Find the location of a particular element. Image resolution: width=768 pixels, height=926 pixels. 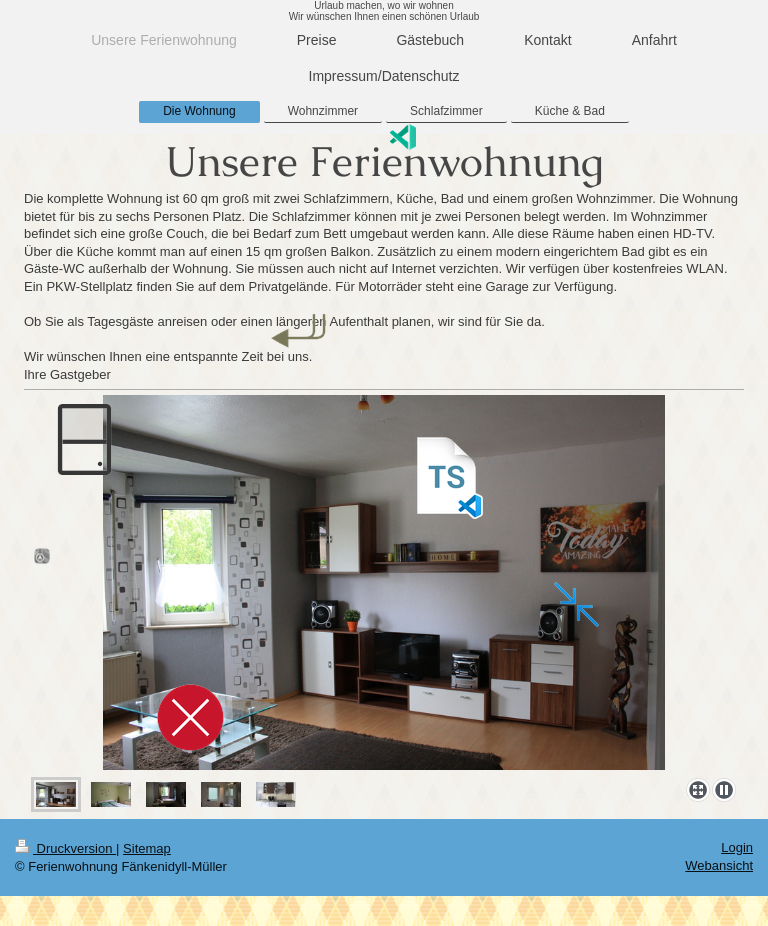

open visual studio code editor is located at coordinates (403, 137).